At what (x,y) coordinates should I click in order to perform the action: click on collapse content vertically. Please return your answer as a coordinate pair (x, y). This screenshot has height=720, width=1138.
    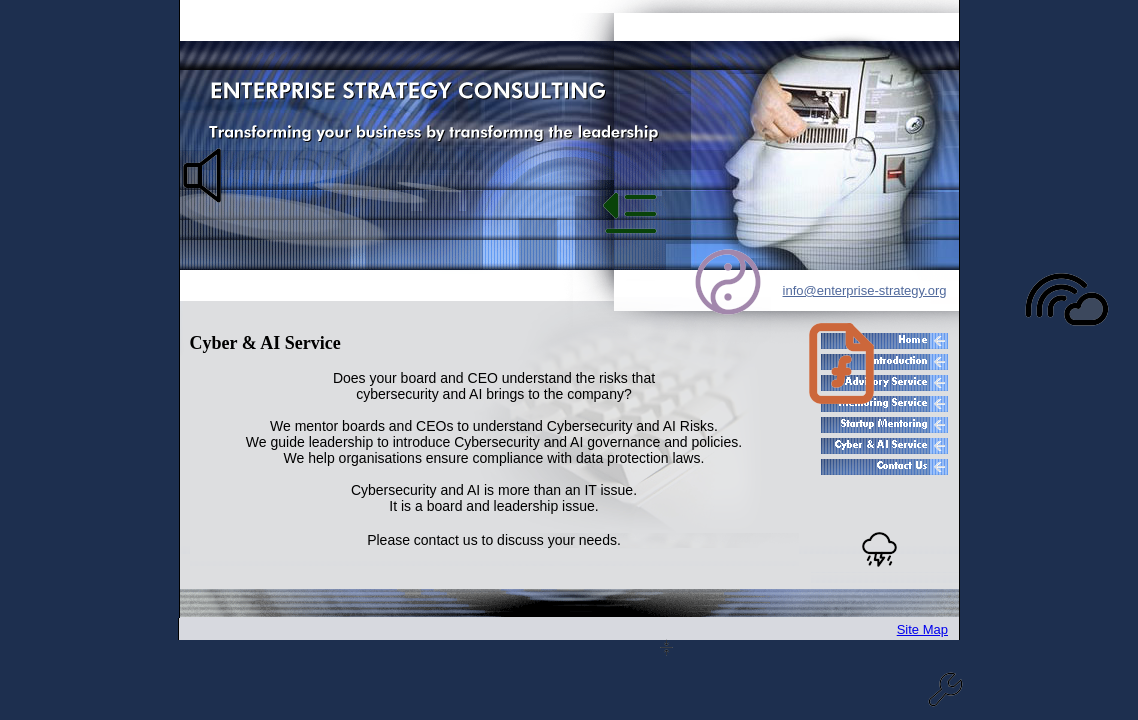
    Looking at the image, I should click on (666, 647).